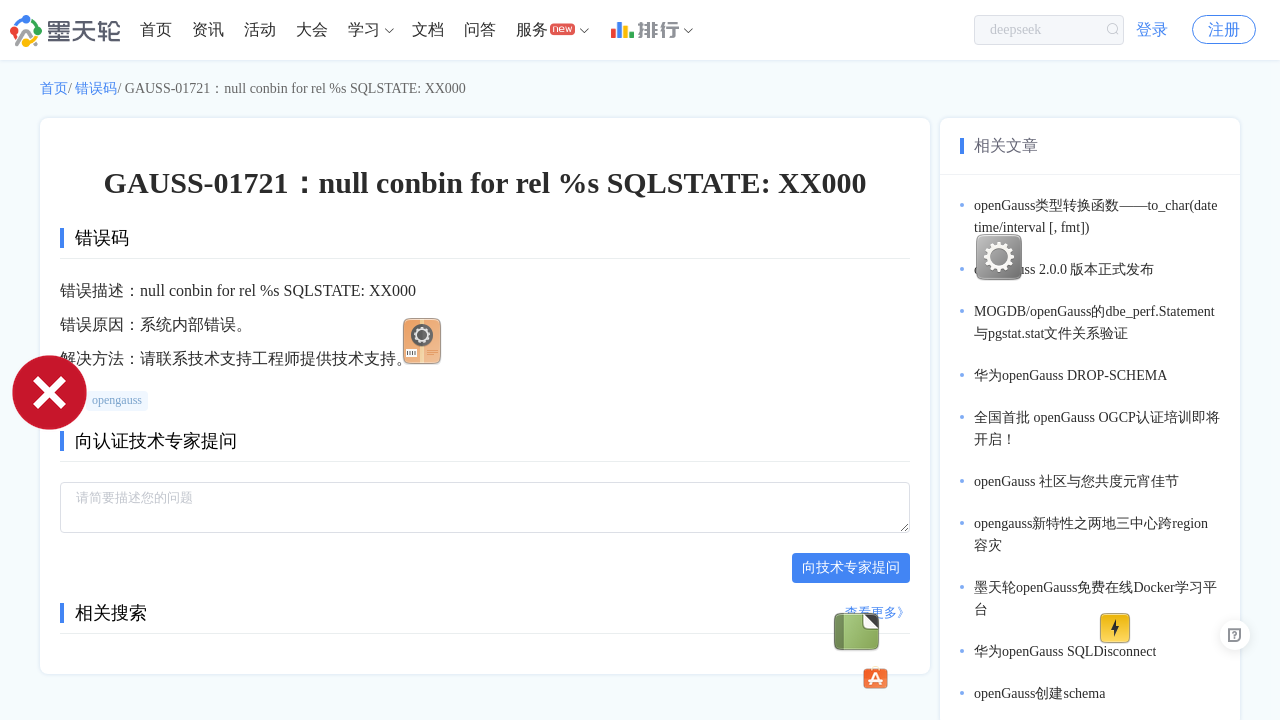  I want to click on indicates package manager is processing, so click(422, 341).